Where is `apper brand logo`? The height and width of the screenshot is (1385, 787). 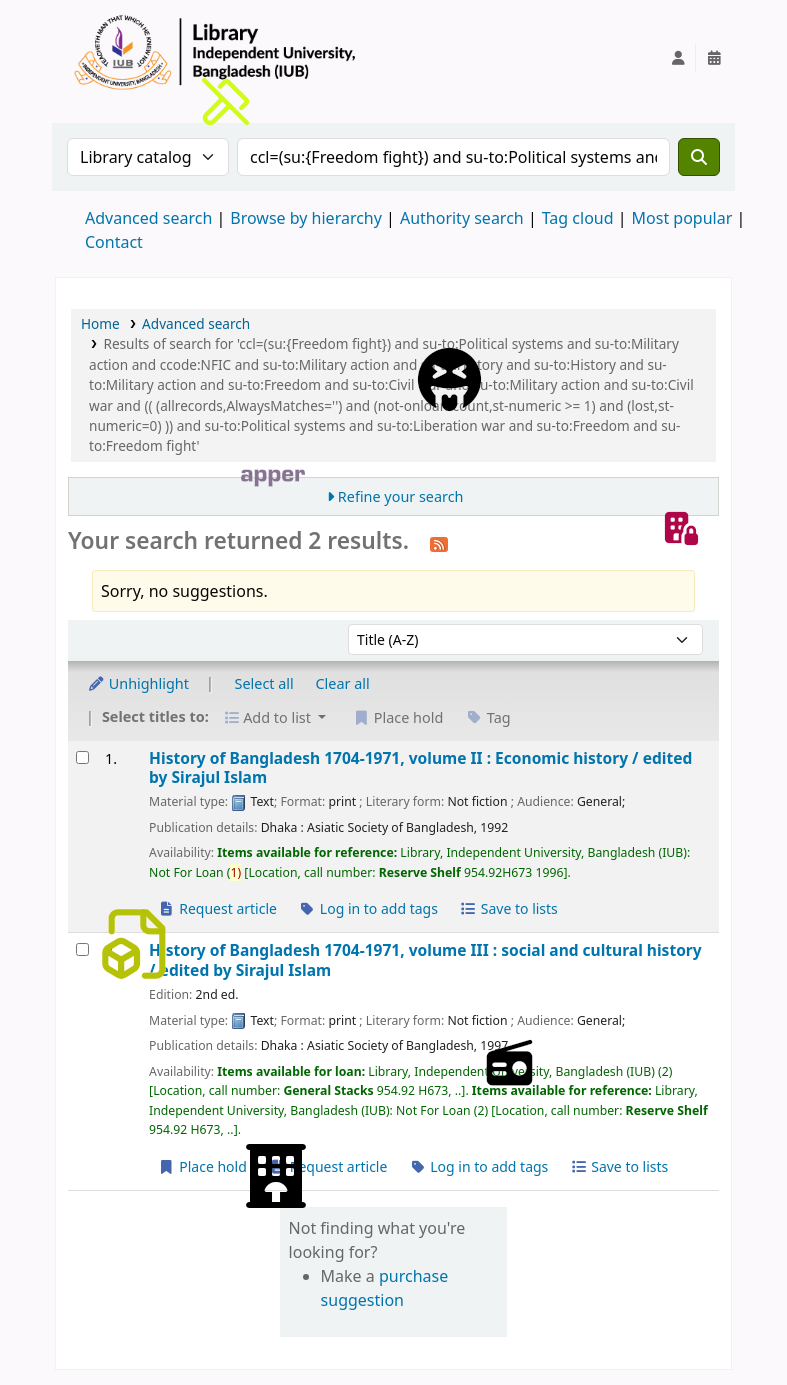
apper brand logo is located at coordinates (273, 476).